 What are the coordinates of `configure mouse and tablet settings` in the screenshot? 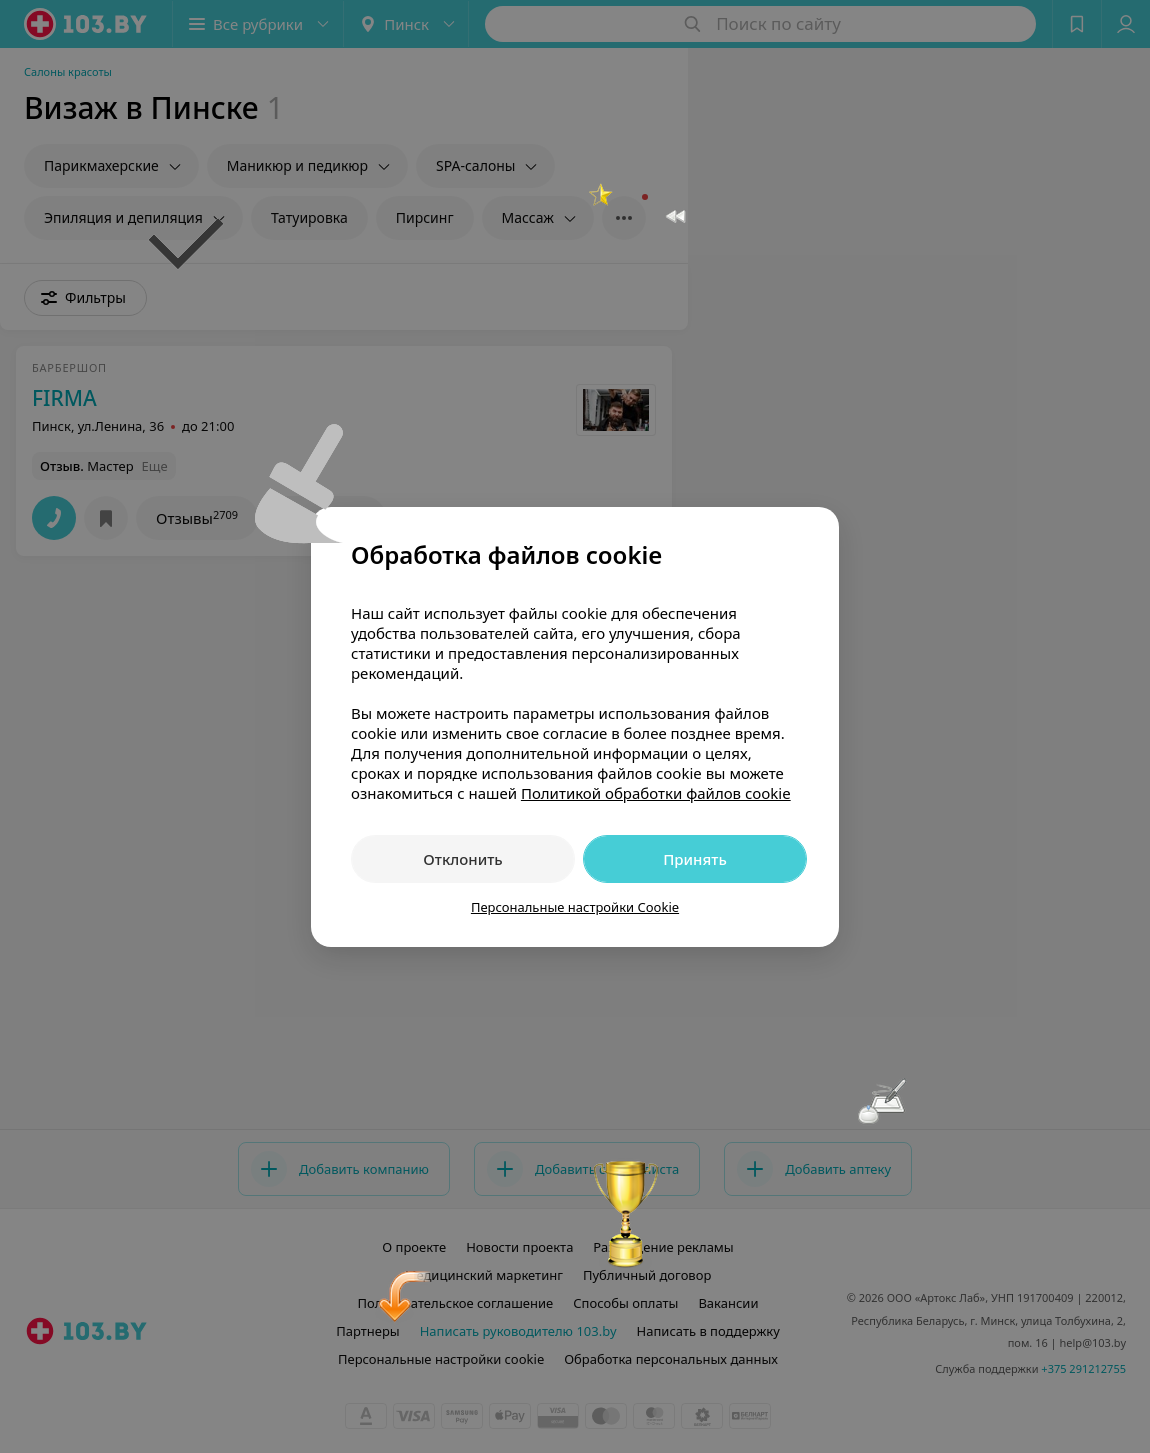 It's located at (882, 1102).